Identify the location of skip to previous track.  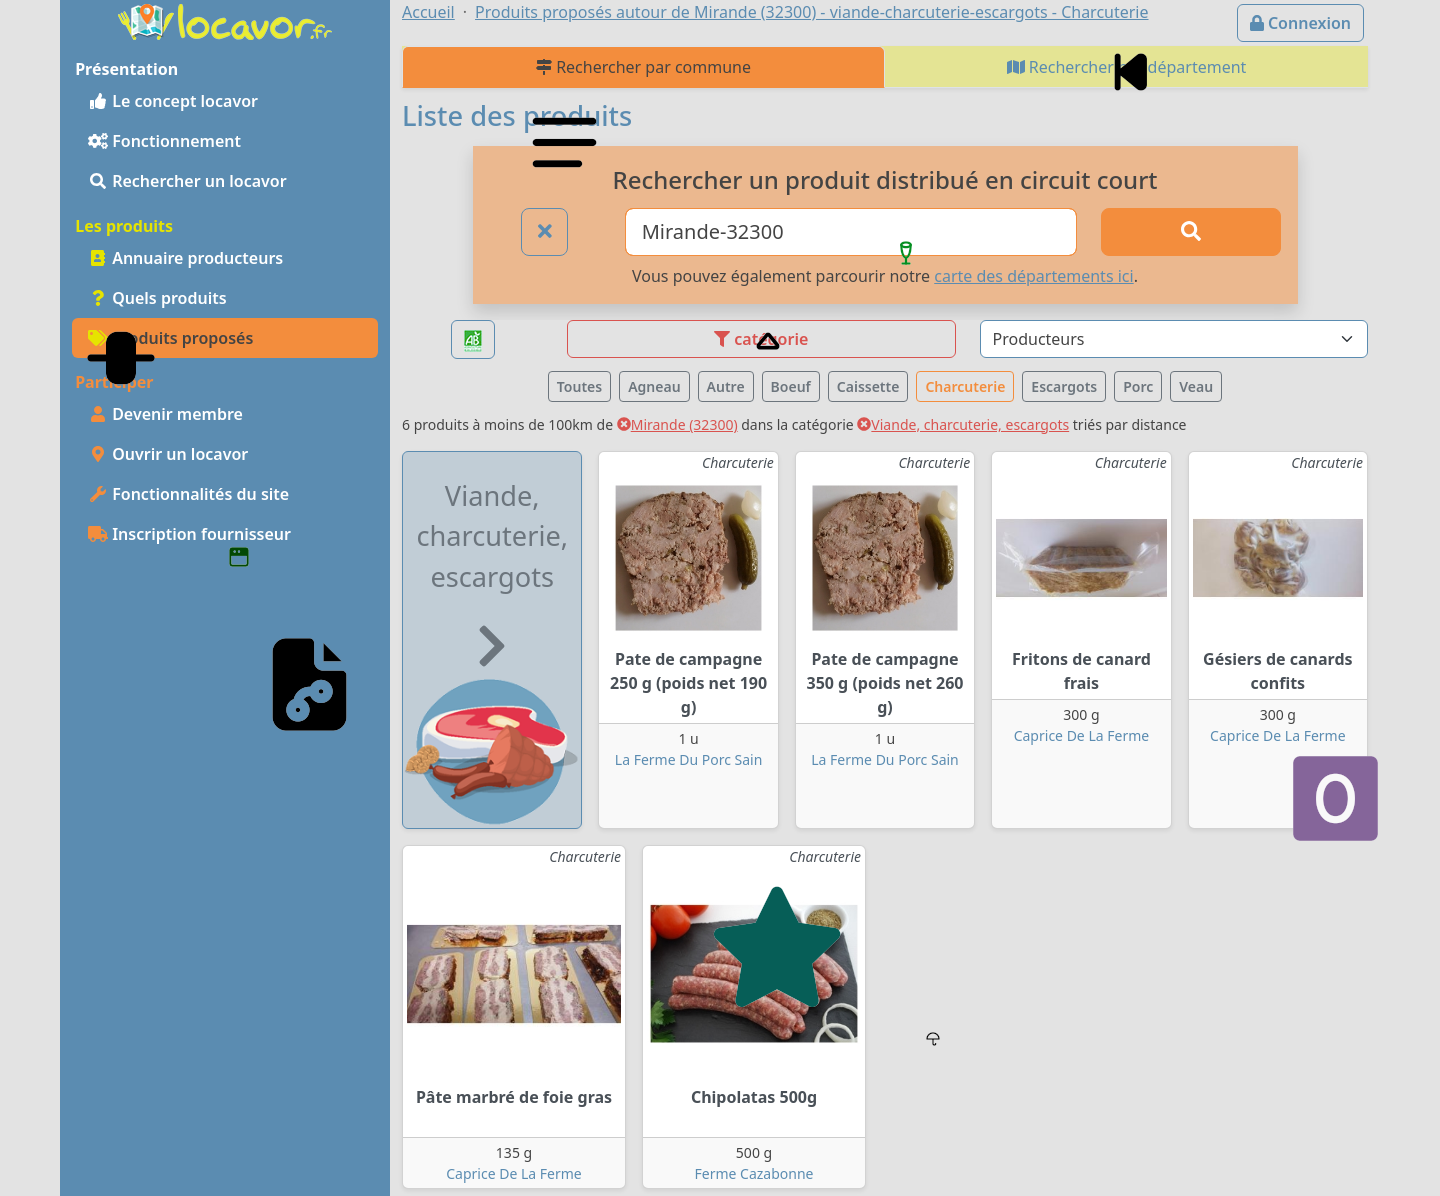
(1130, 72).